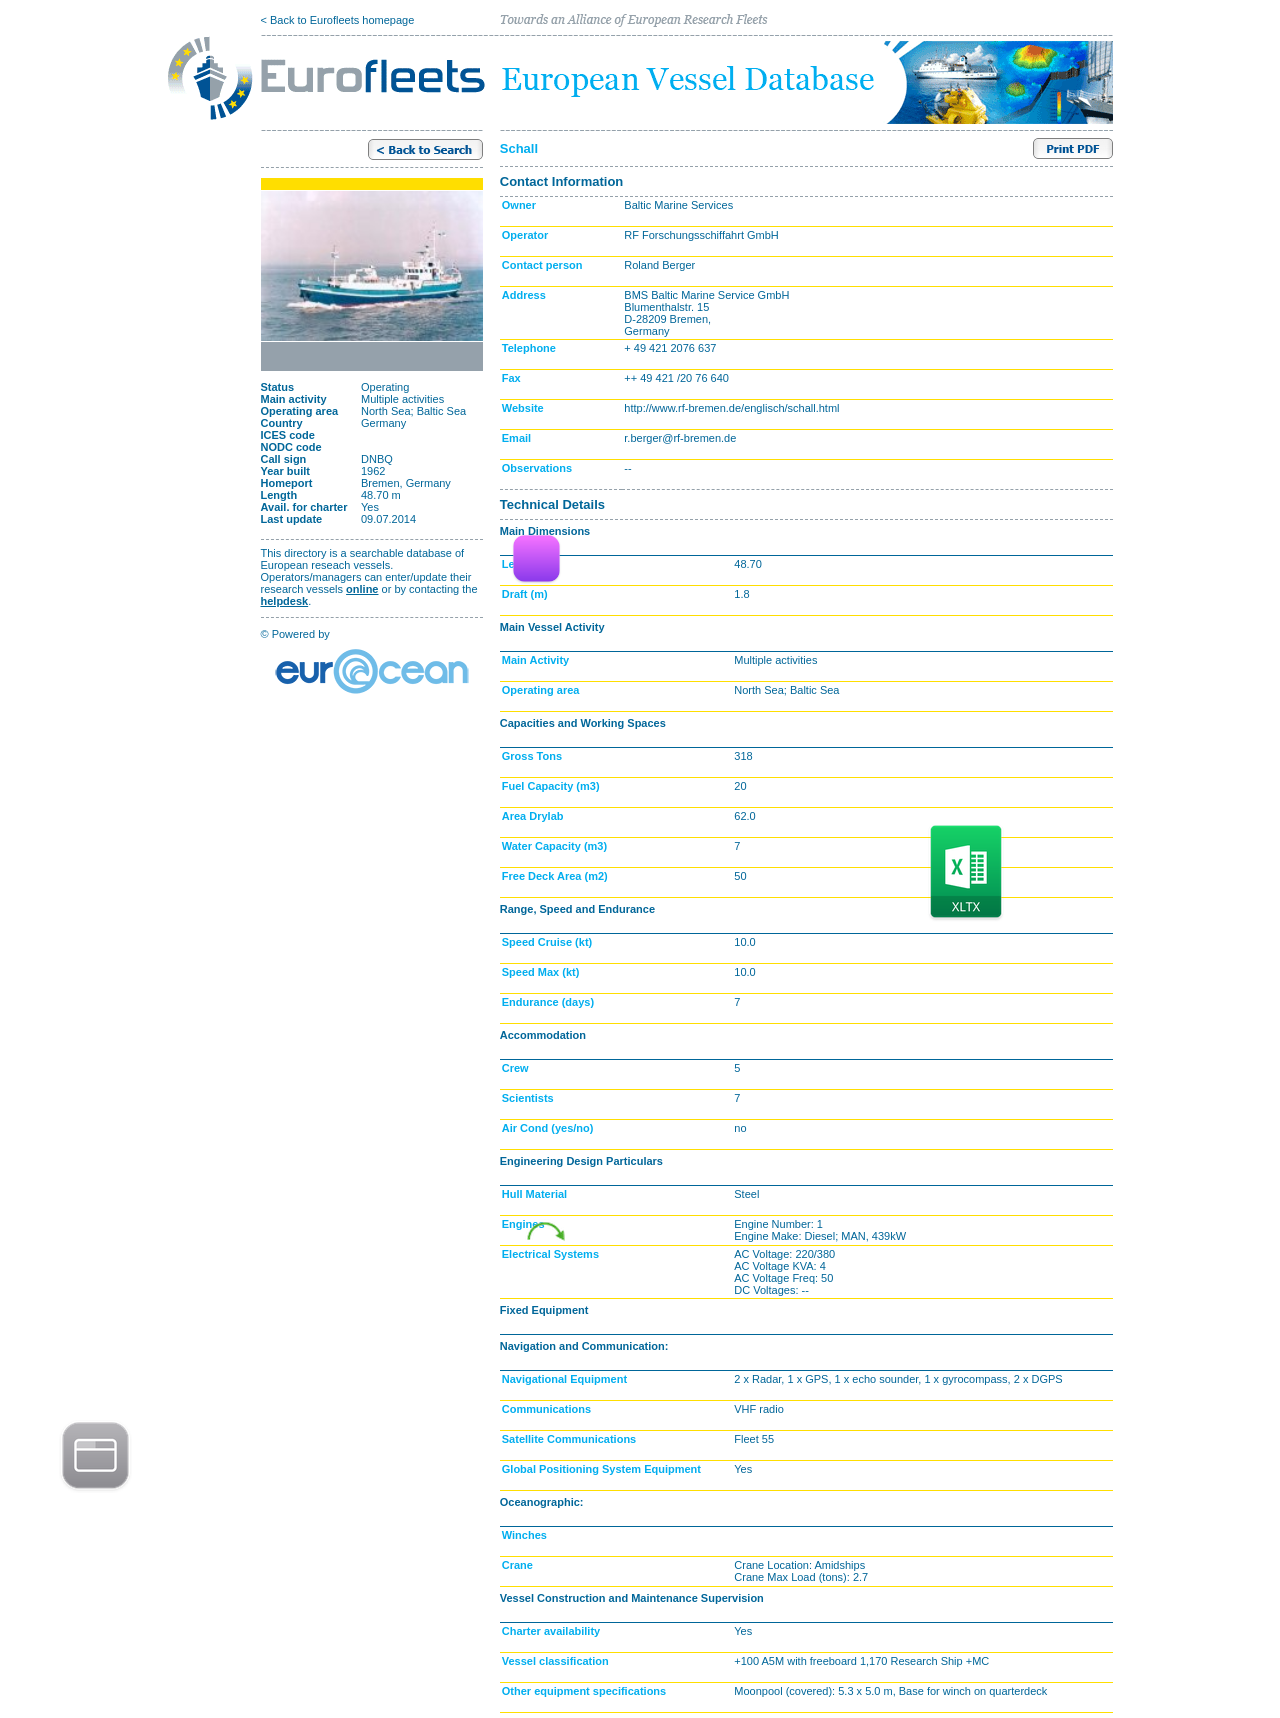 This screenshot has width=1280, height=1718. I want to click on redo the last undone action, so click(545, 1231).